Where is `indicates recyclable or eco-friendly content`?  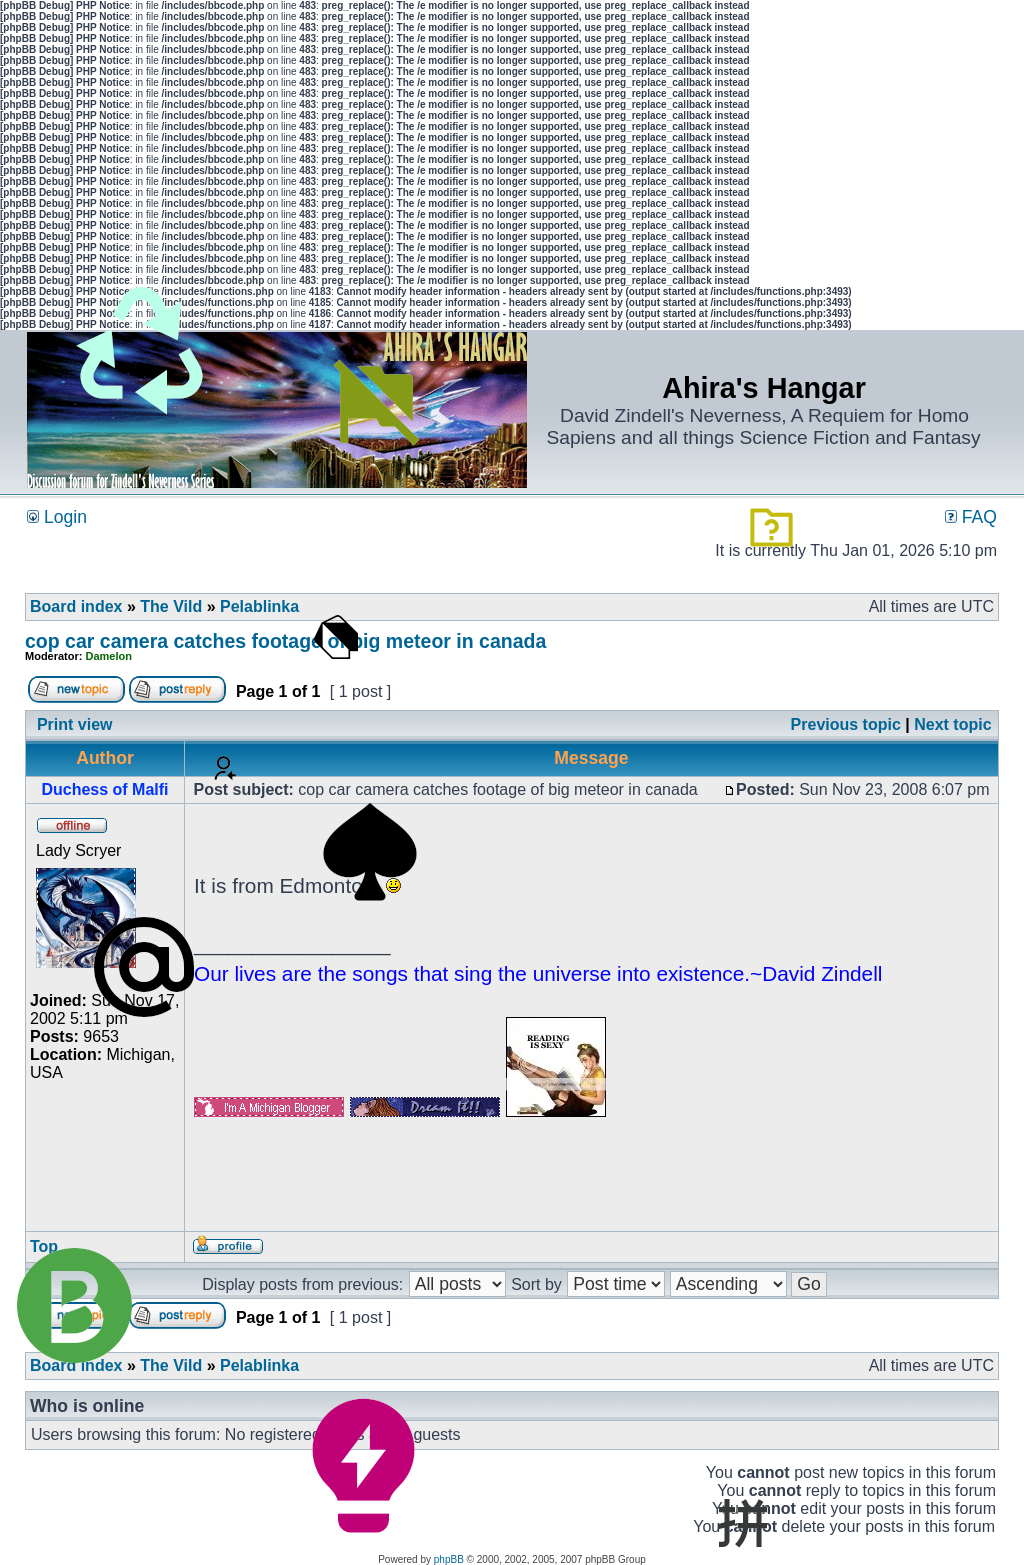
indicates recyclable or eco-friendly content is located at coordinates (141, 347).